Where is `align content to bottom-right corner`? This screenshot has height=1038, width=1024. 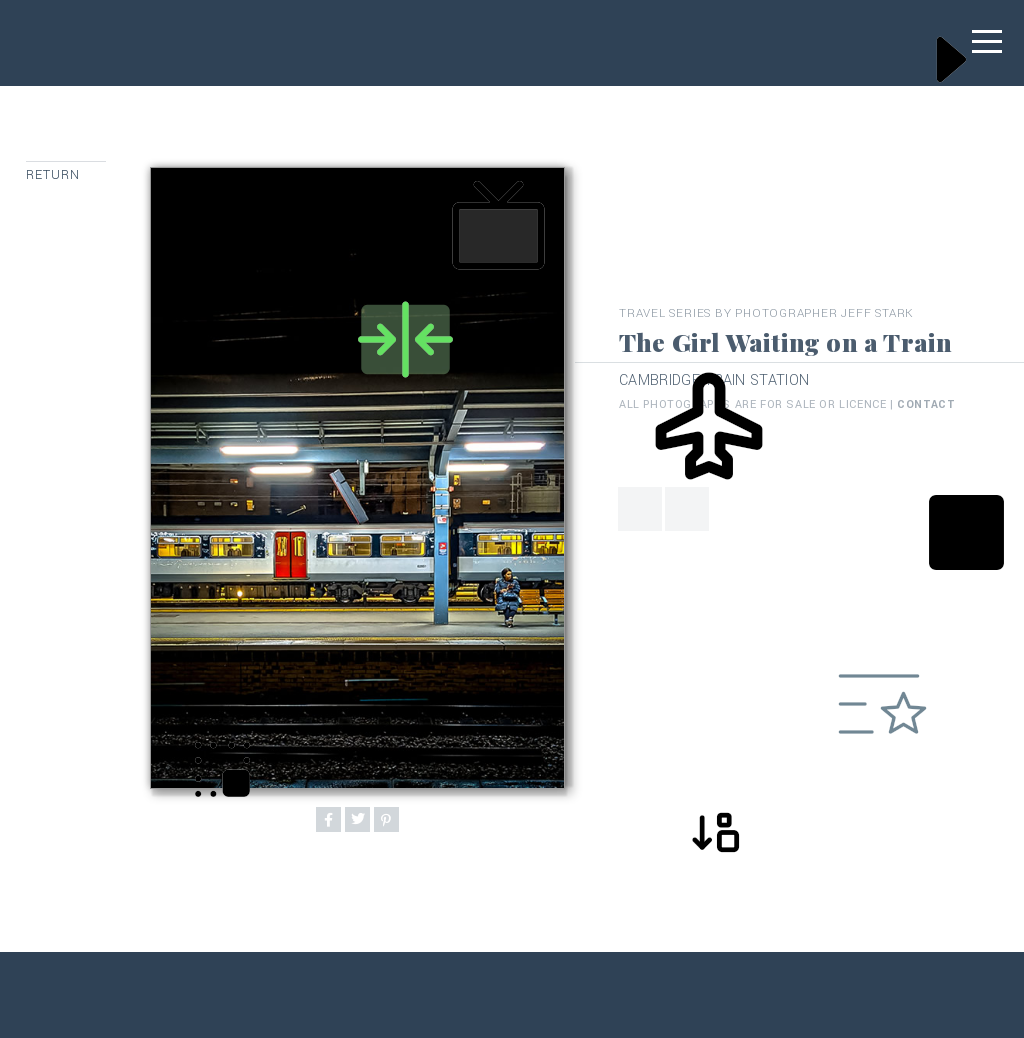
align content to bottom-right corner is located at coordinates (222, 769).